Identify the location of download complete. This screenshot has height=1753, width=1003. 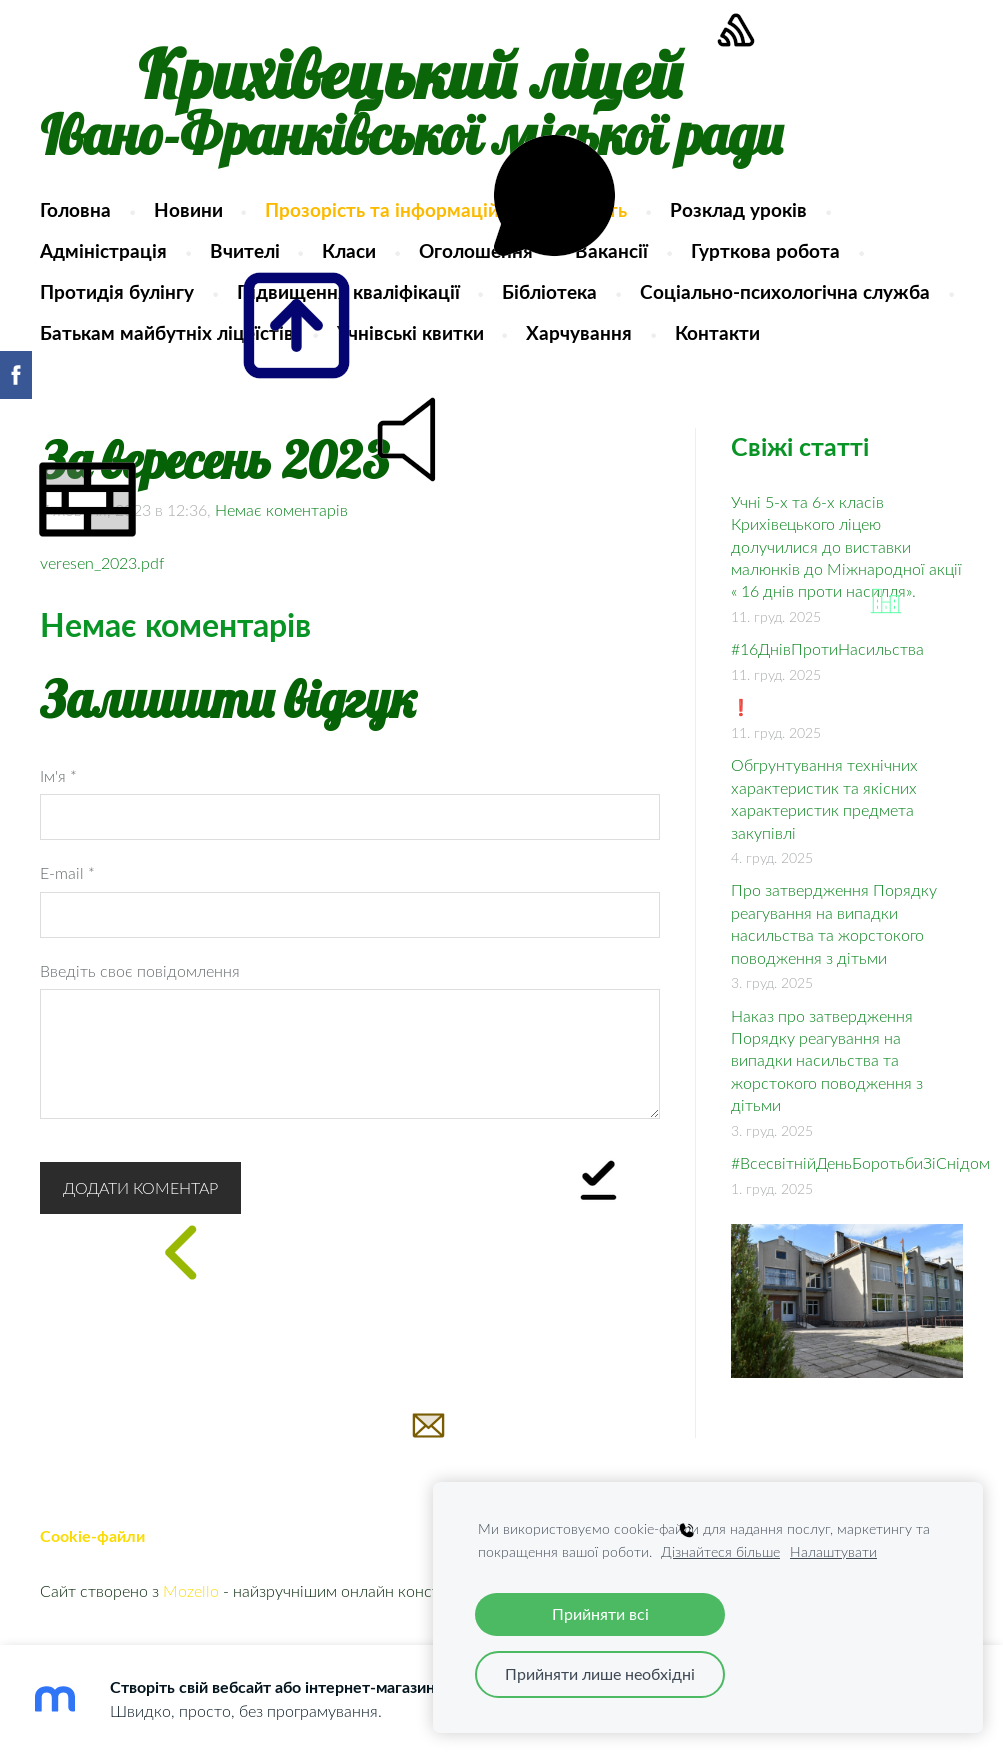
(598, 1179).